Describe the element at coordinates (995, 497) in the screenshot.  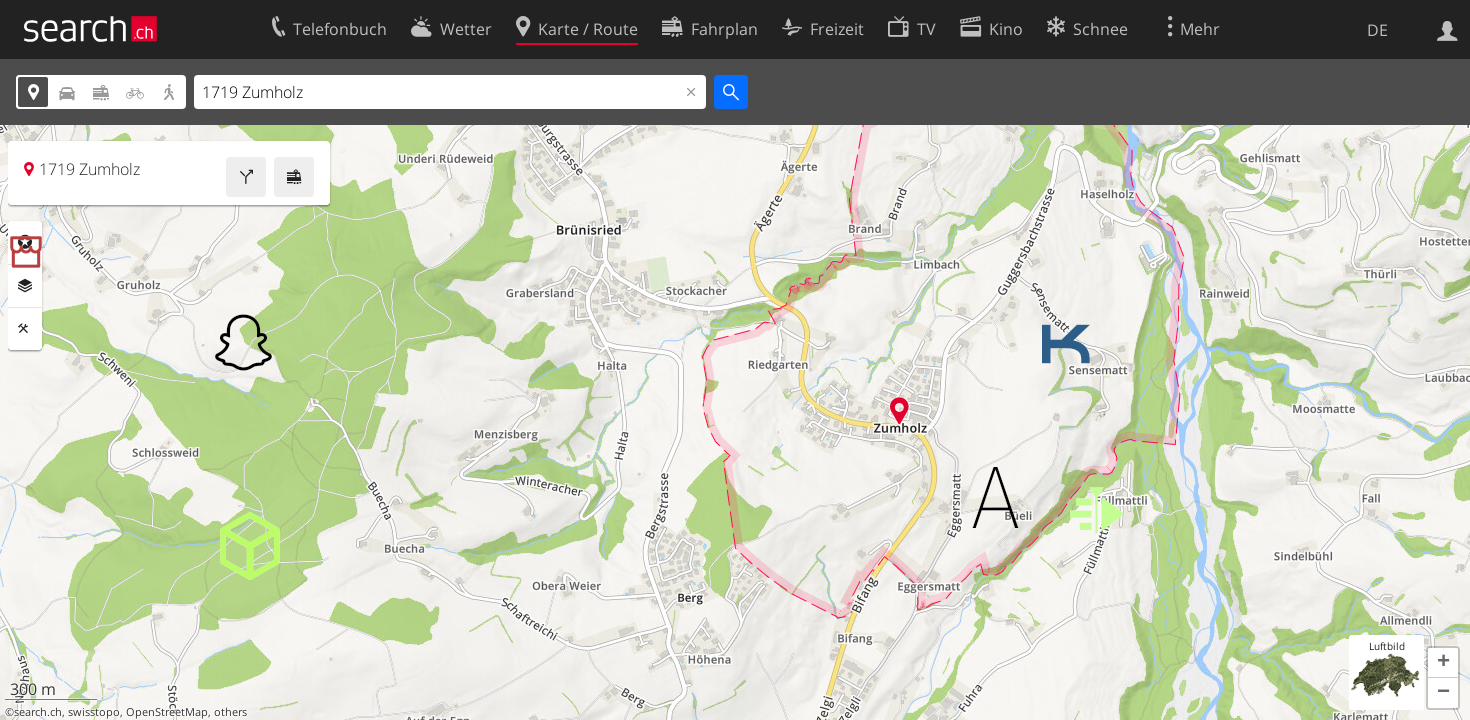
I see `A-Frame VR framework logo` at that location.